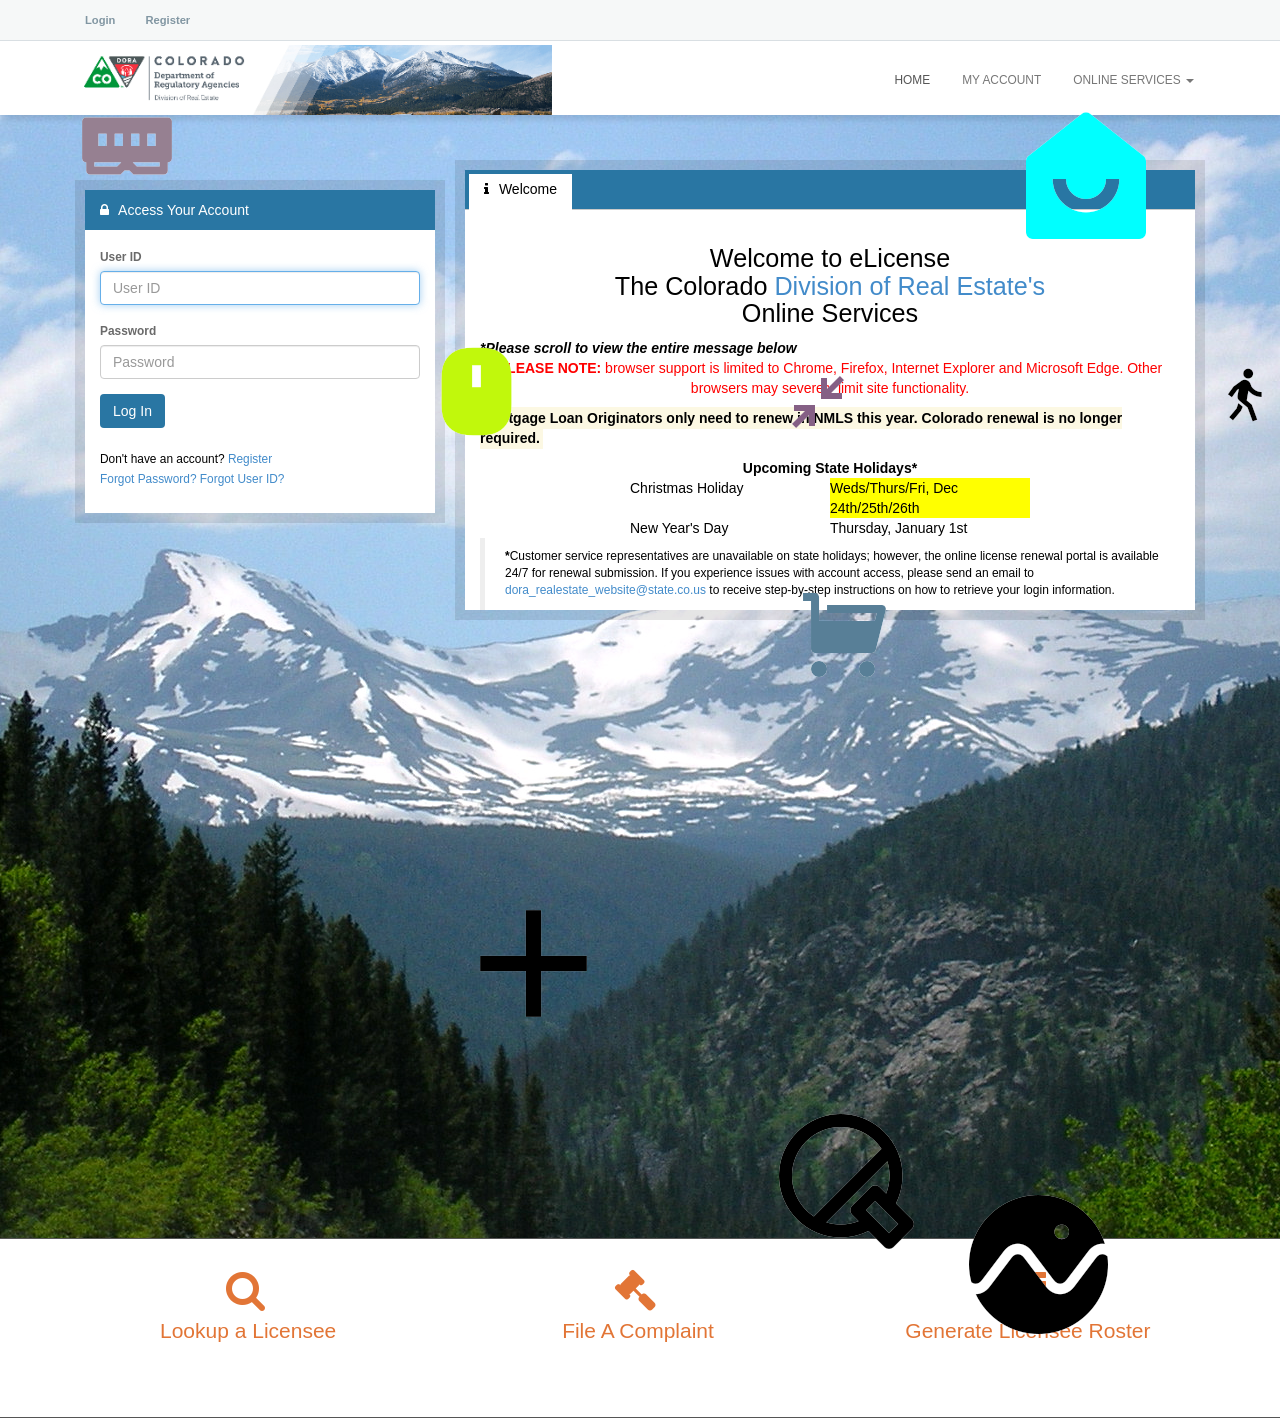 The height and width of the screenshot is (1418, 1280). I want to click on cesium platform logo, so click(1038, 1264).